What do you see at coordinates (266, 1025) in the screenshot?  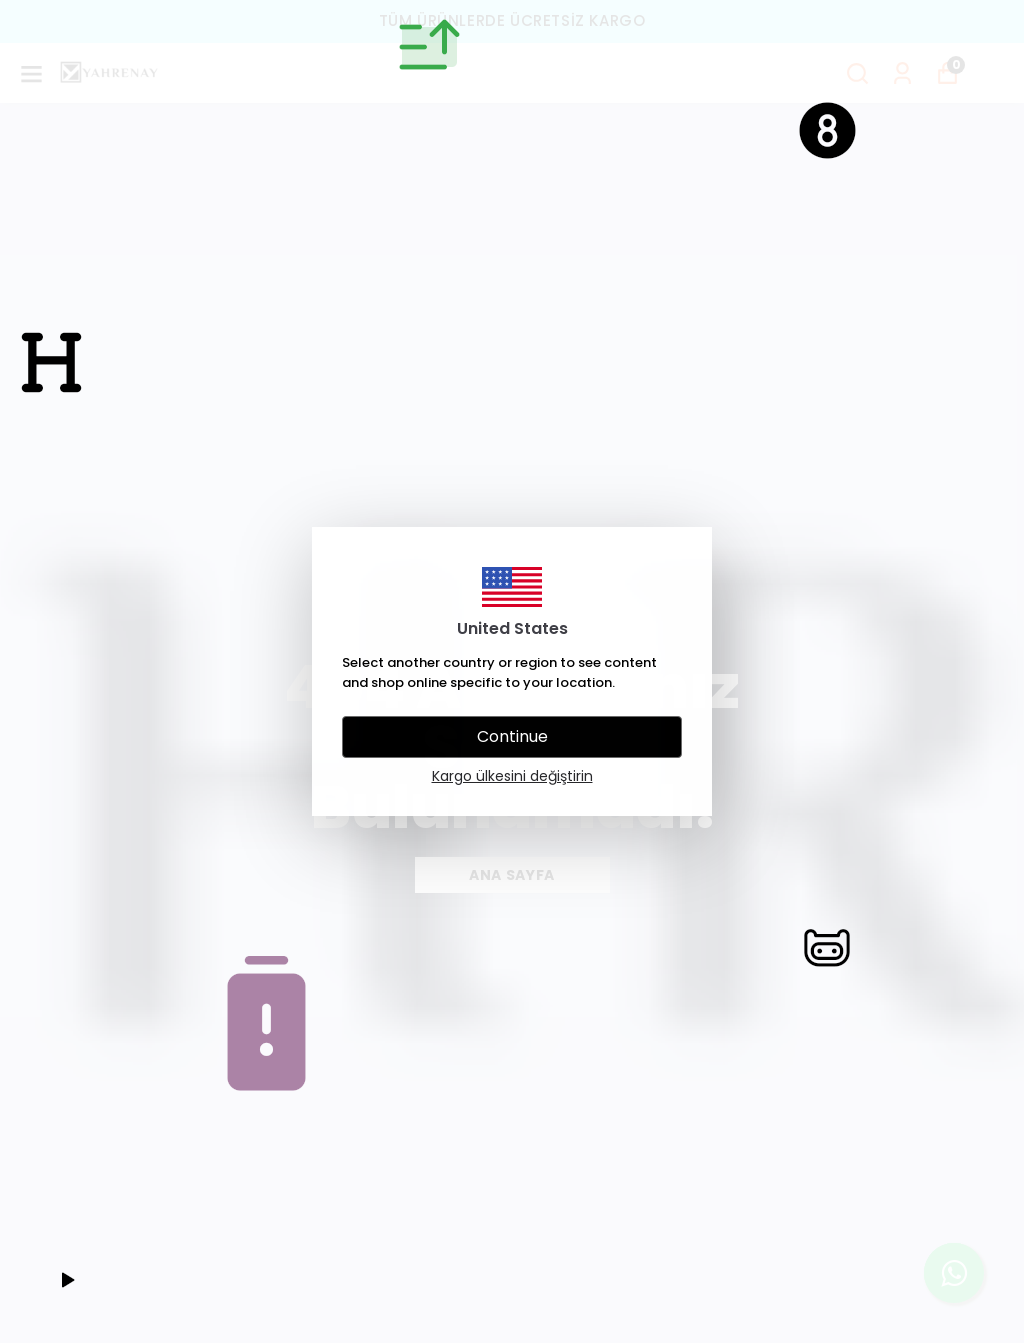 I see `indicates low battery warning` at bounding box center [266, 1025].